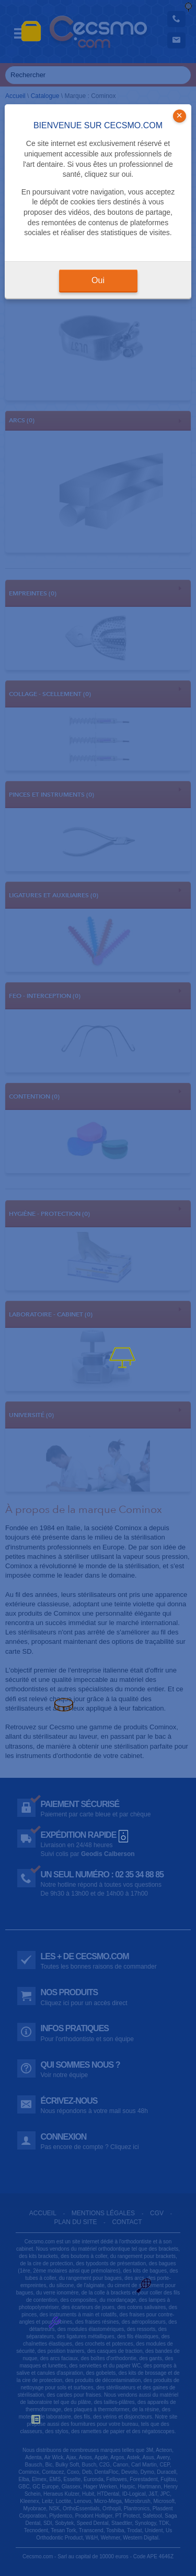  Describe the element at coordinates (64, 1705) in the screenshot. I see `view your coin balance or currency` at that location.